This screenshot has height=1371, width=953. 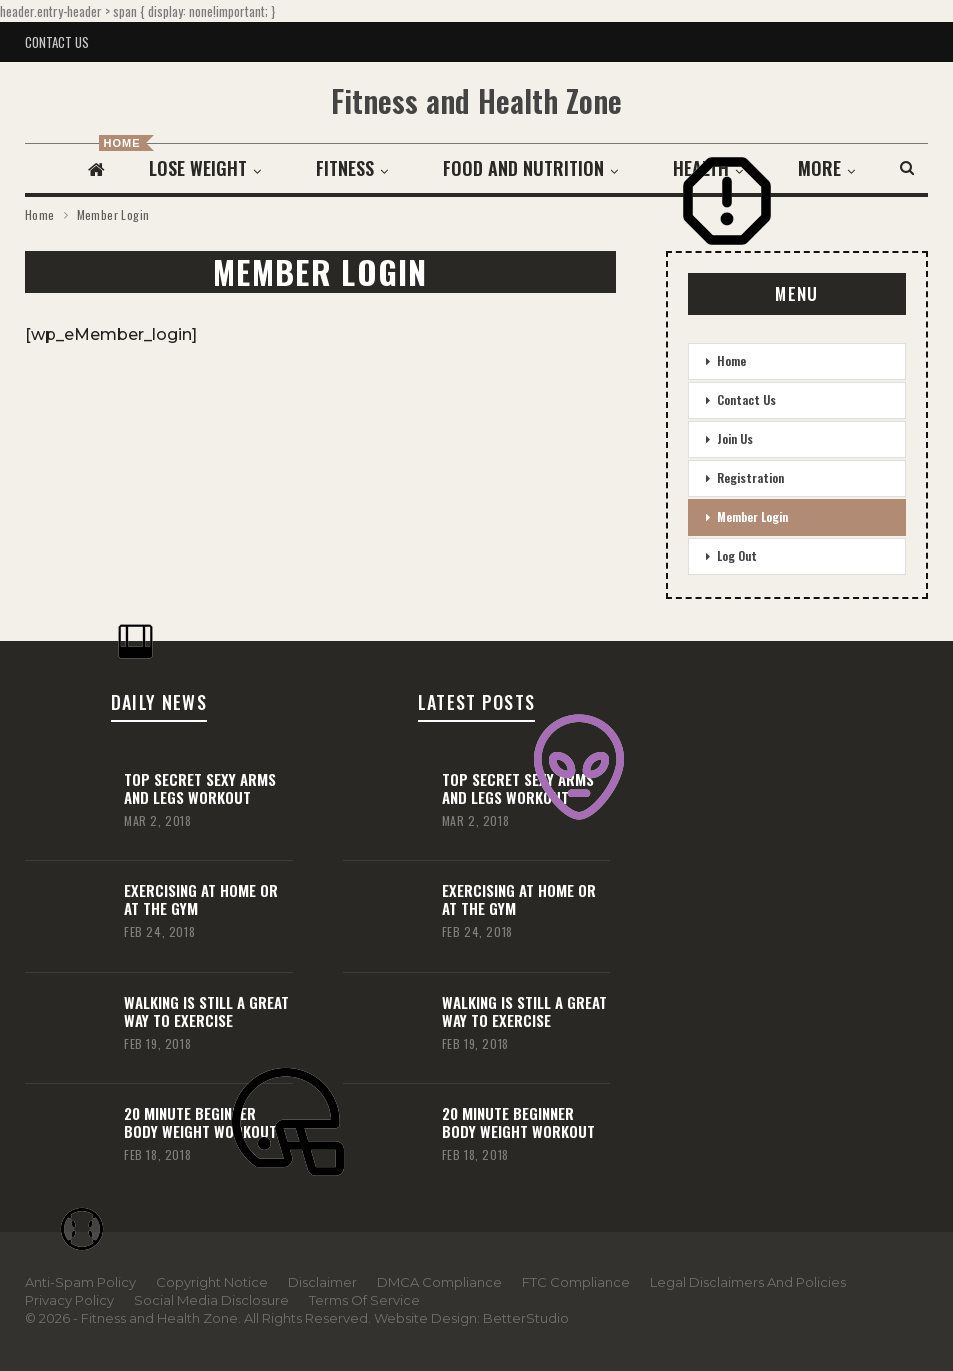 I want to click on indicates a warning or critical alert, so click(x=727, y=201).